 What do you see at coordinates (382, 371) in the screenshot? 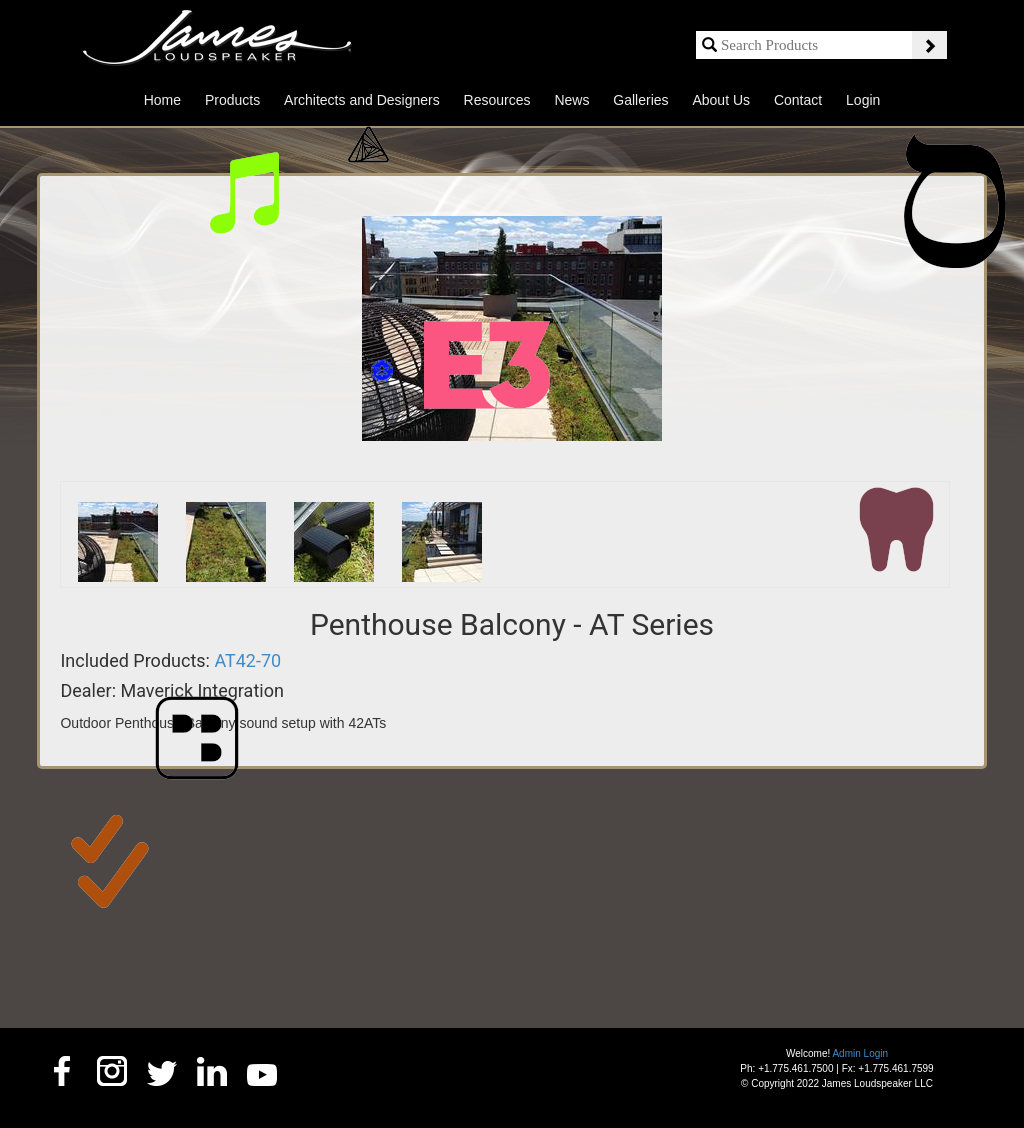
I see `HiveMQ brand logo` at bounding box center [382, 371].